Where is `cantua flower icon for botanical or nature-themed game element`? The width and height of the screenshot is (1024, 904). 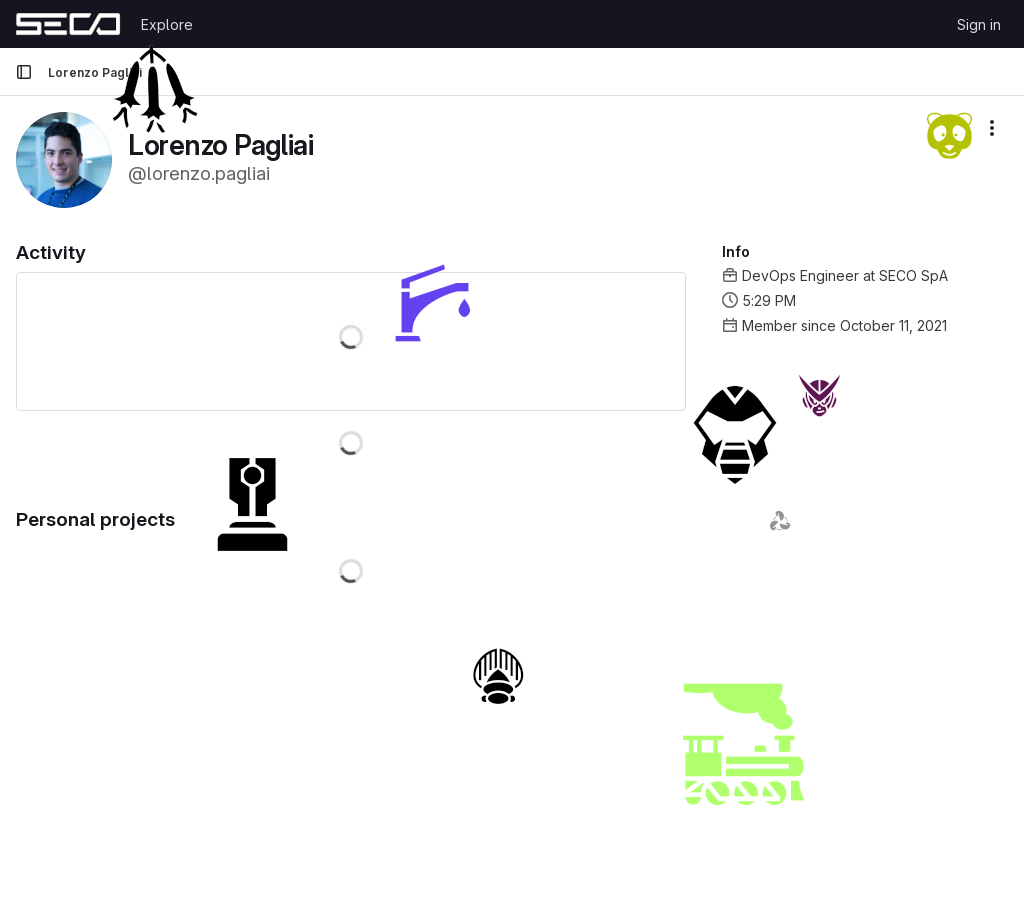 cantua flower icon for botanical or nature-themed game element is located at coordinates (155, 89).